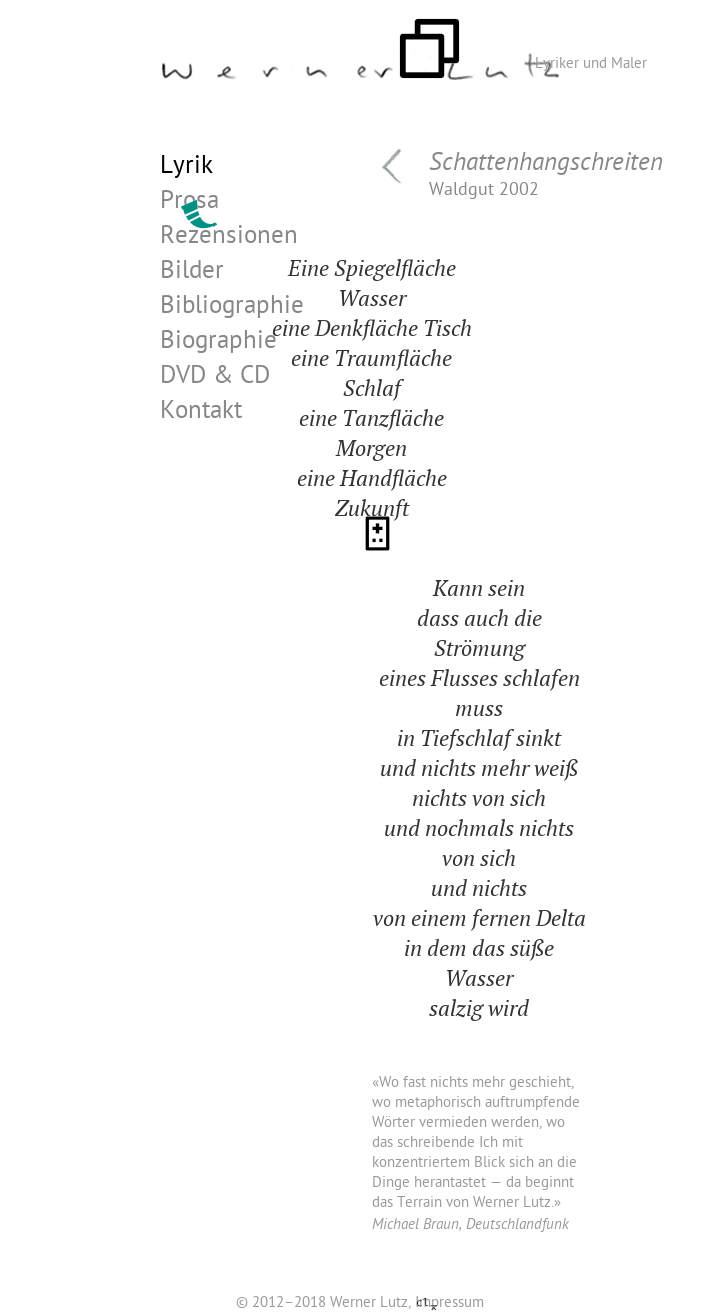 The width and height of the screenshot is (719, 1314). What do you see at coordinates (377, 533) in the screenshot?
I see `access remote control settings` at bounding box center [377, 533].